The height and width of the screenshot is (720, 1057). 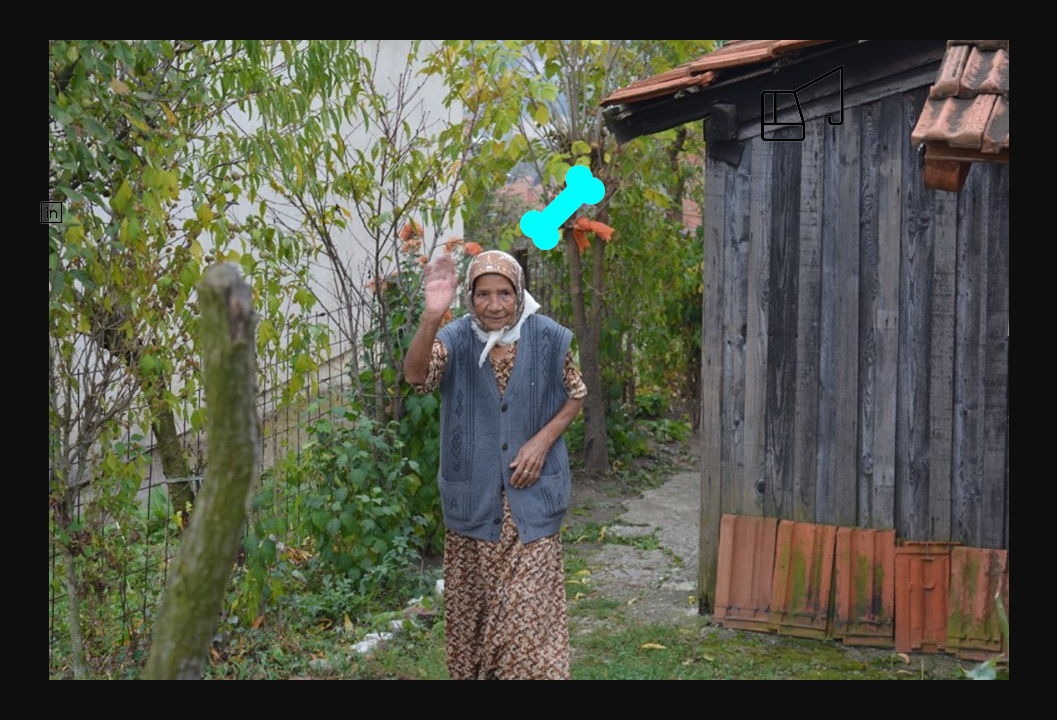 What do you see at coordinates (51, 212) in the screenshot?
I see `connect with LinkedIn` at bounding box center [51, 212].